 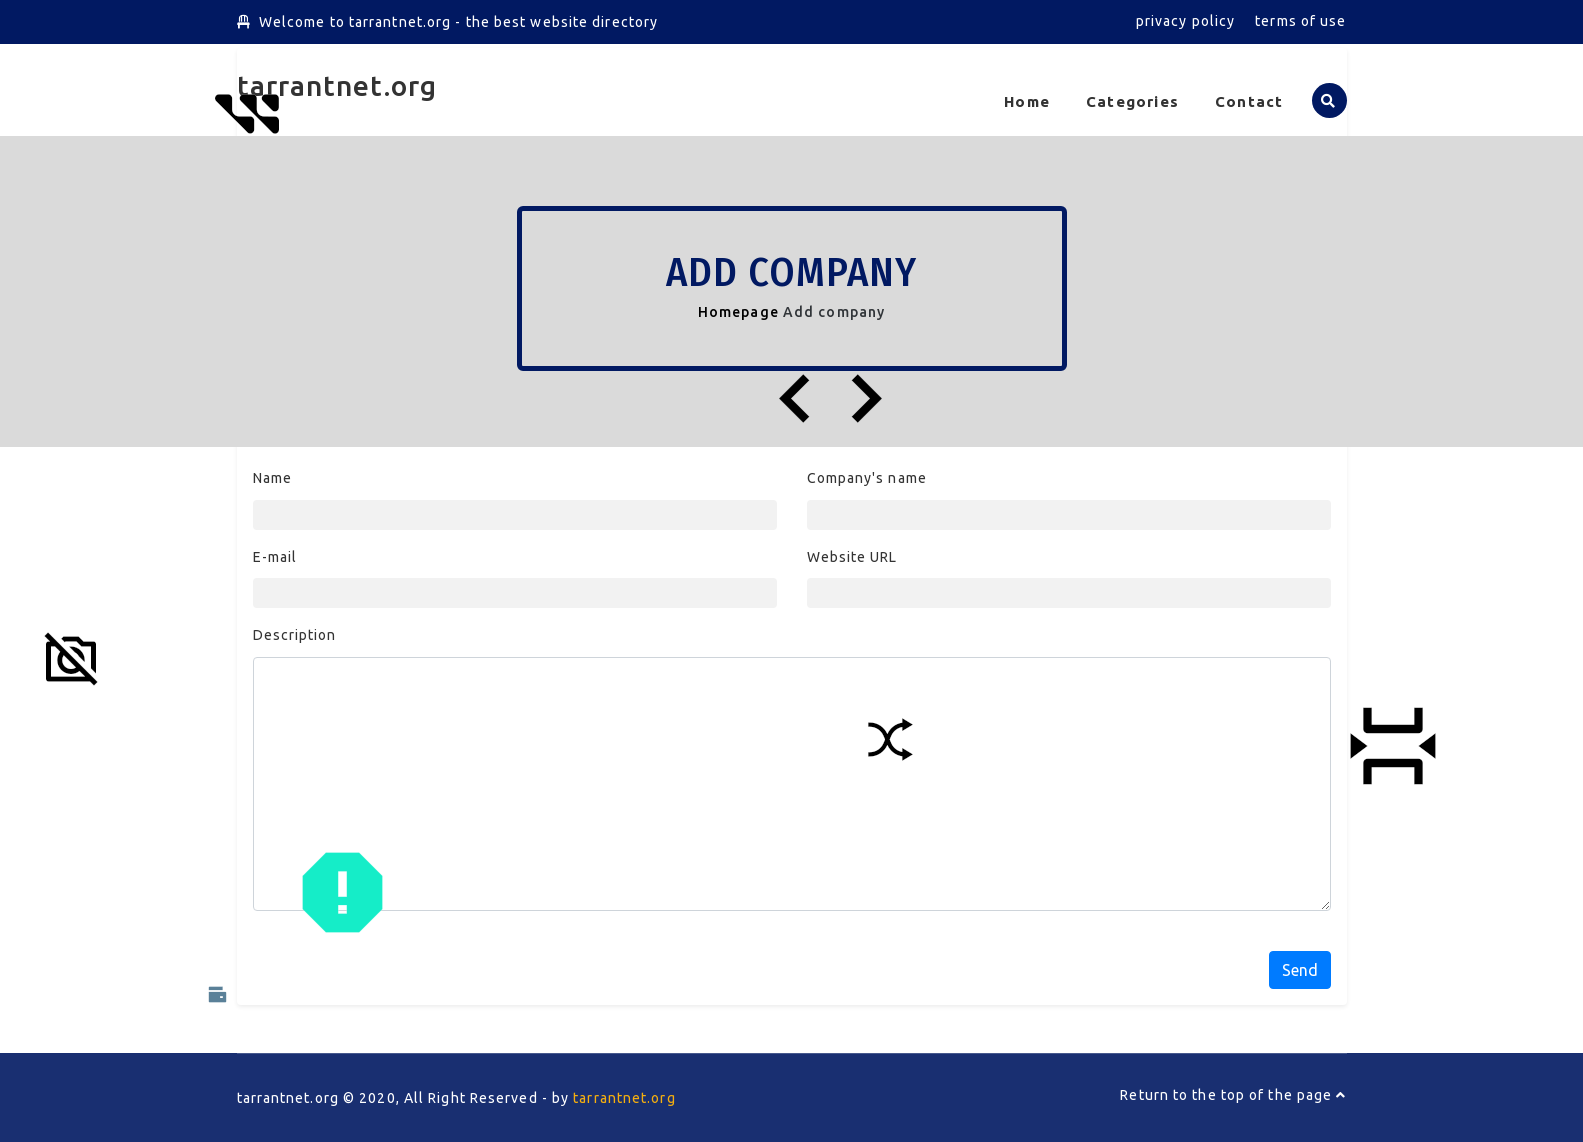 What do you see at coordinates (889, 739) in the screenshot?
I see `shuffle playback order` at bounding box center [889, 739].